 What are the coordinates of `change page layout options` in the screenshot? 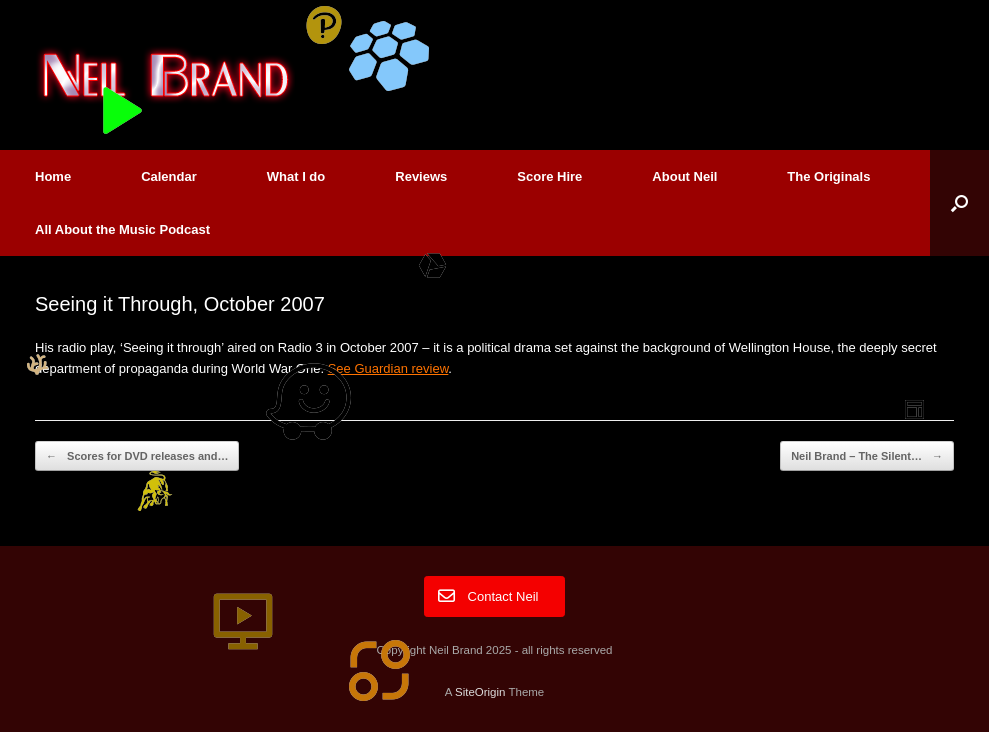 It's located at (914, 409).